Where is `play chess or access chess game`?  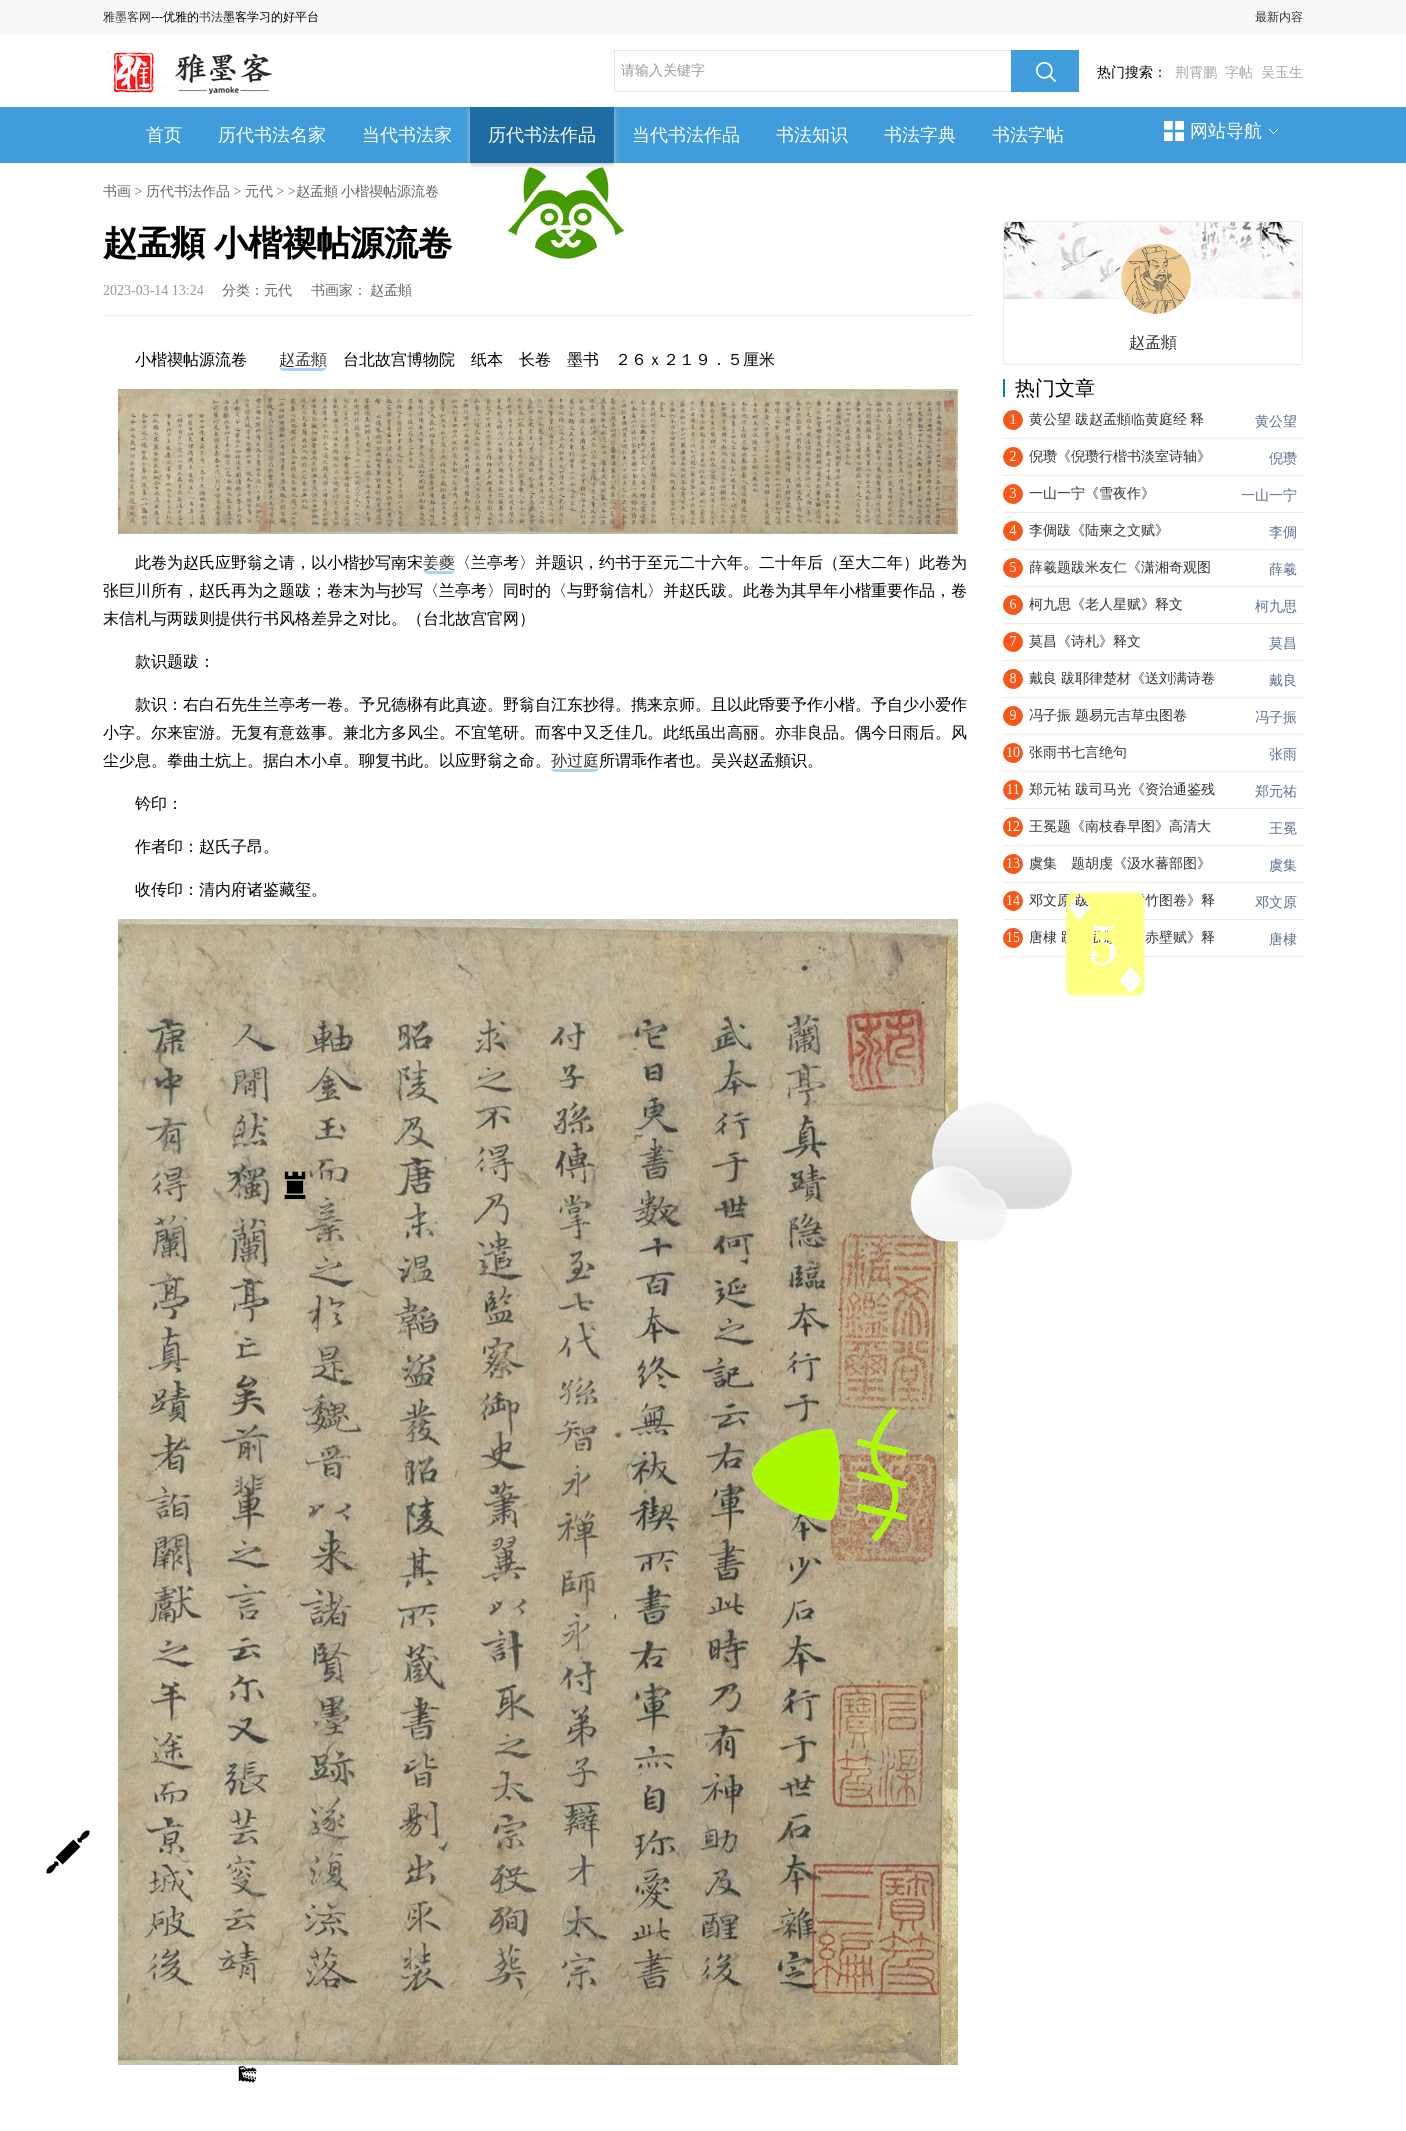
play chess or access chess game is located at coordinates (295, 1183).